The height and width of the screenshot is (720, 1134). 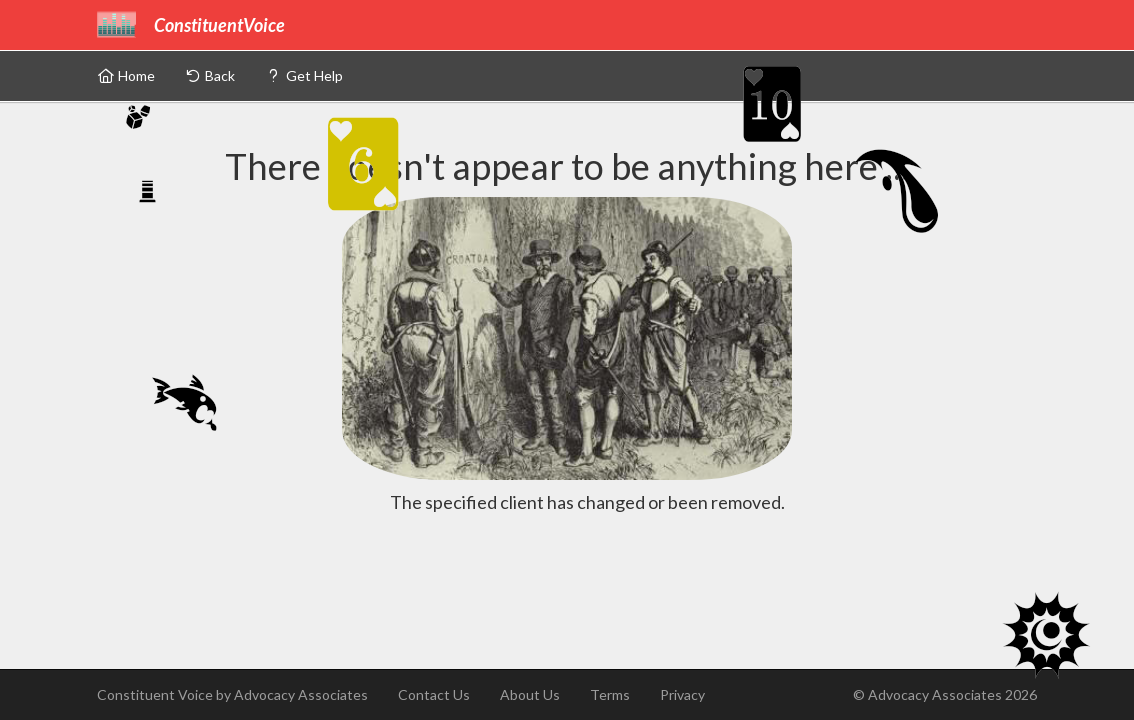 I want to click on set player spawn point, so click(x=147, y=191).